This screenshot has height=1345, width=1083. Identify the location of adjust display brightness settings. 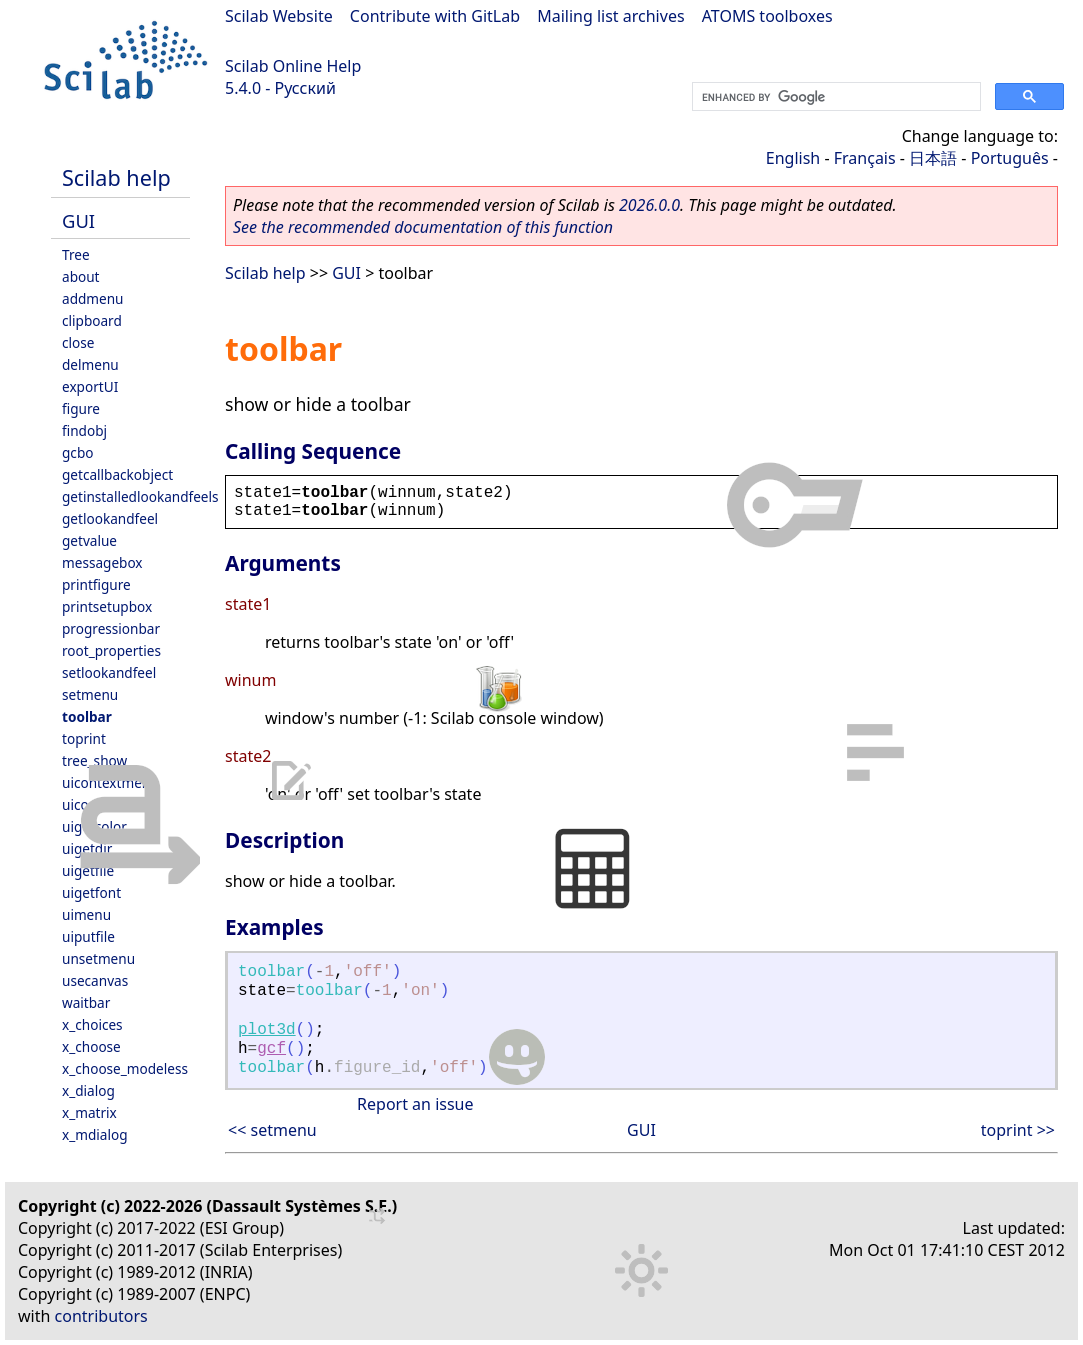
(641, 1270).